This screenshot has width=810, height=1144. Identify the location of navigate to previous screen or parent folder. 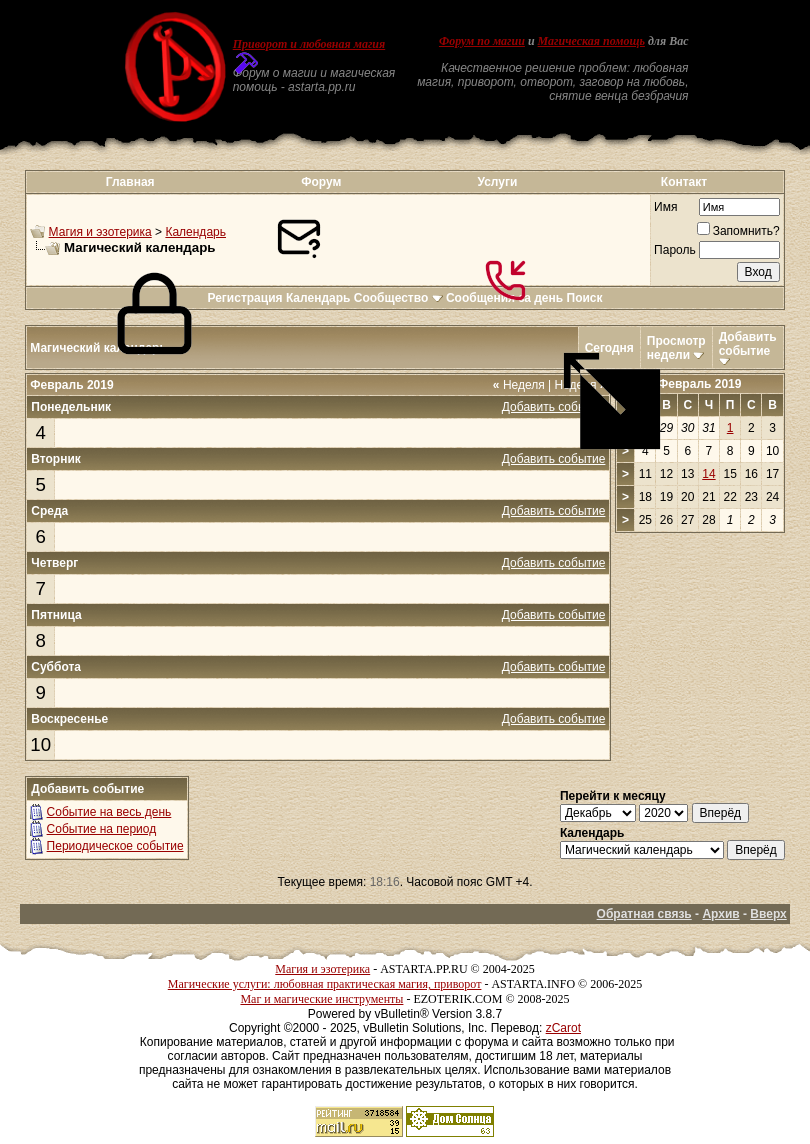
(612, 401).